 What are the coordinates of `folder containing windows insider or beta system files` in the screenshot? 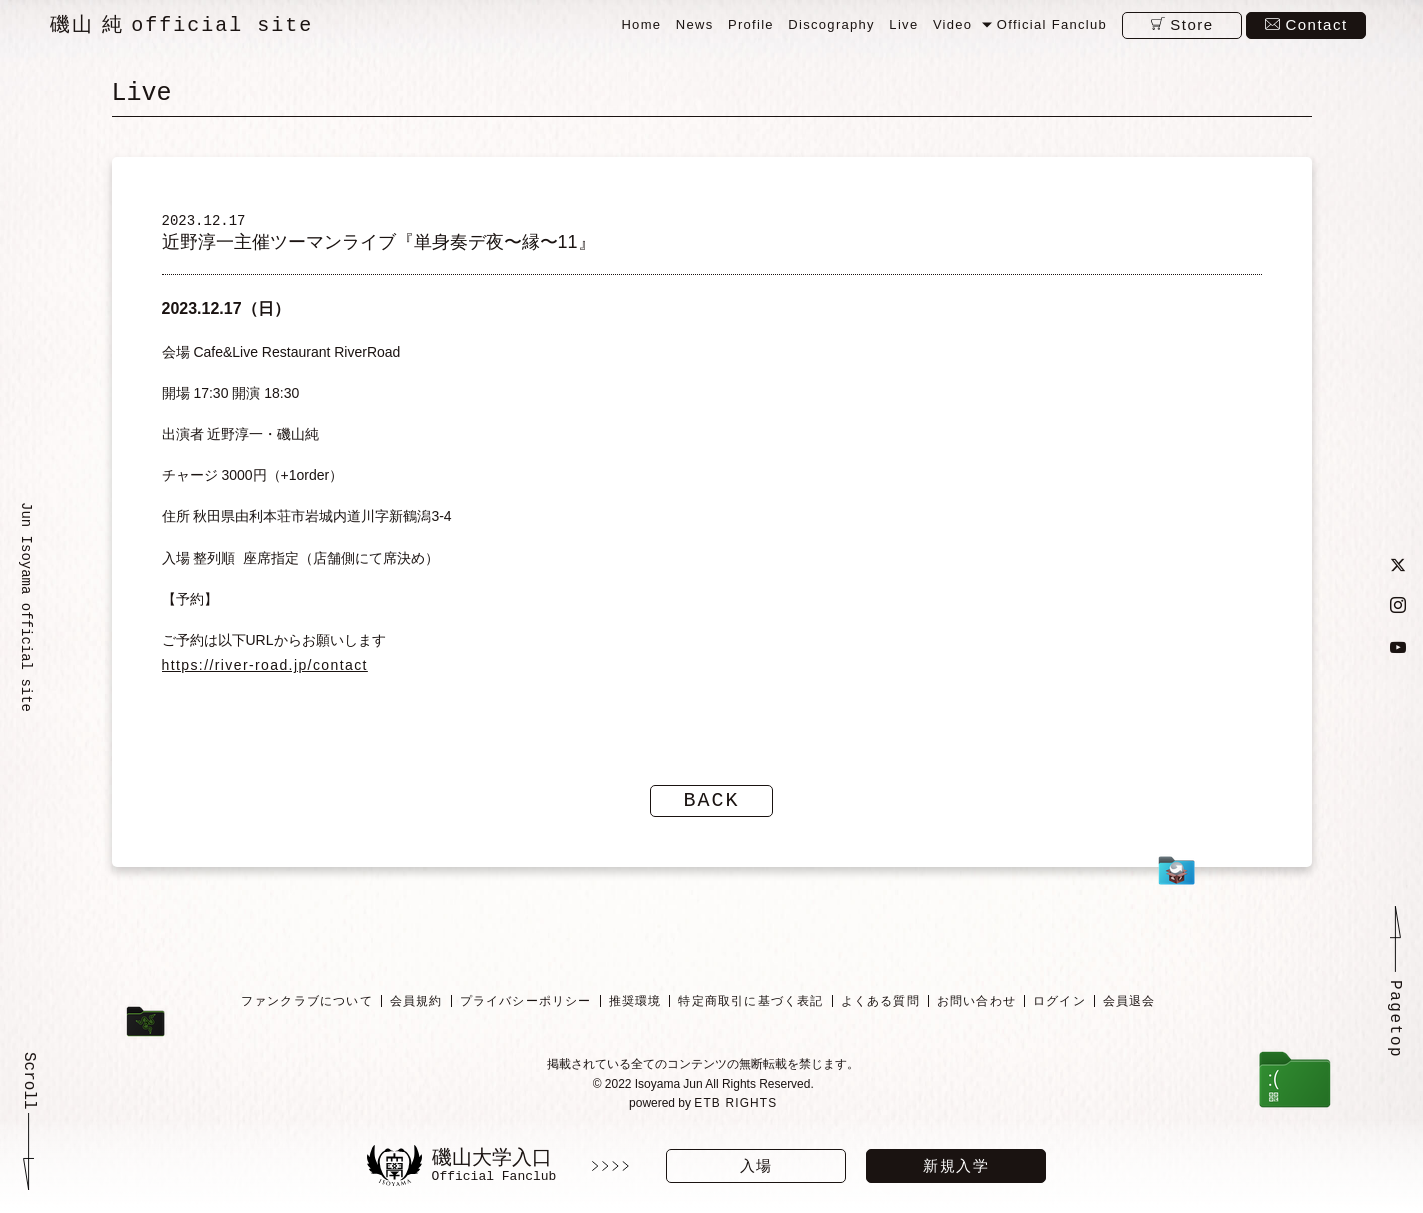 It's located at (1294, 1081).